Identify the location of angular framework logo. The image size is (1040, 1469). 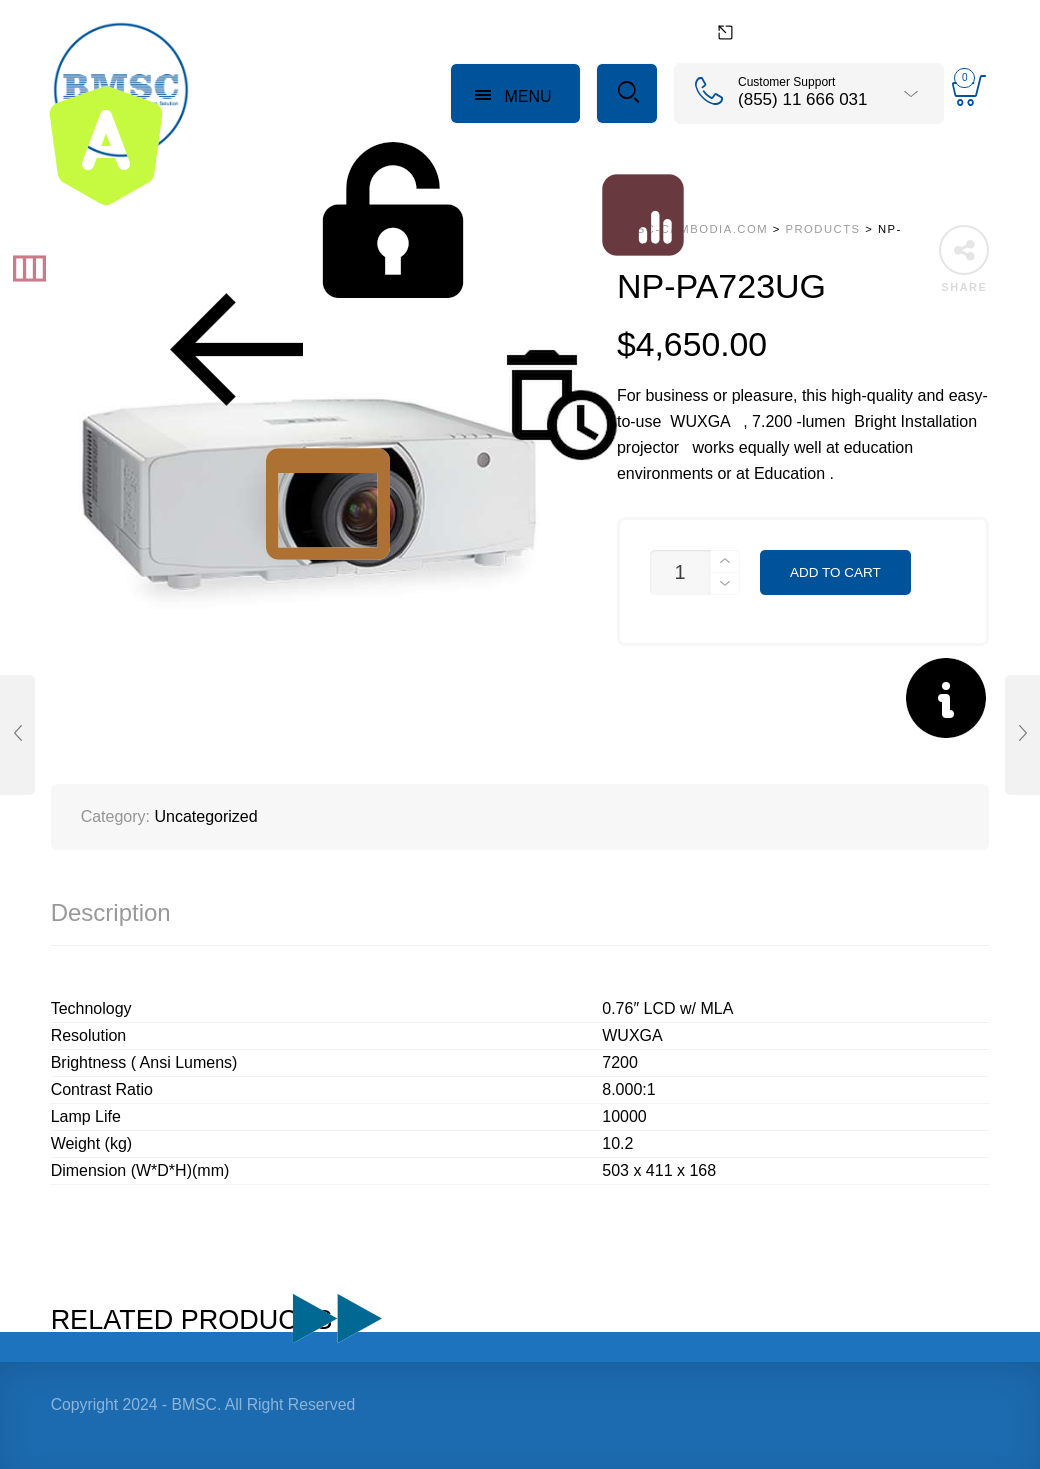
(106, 146).